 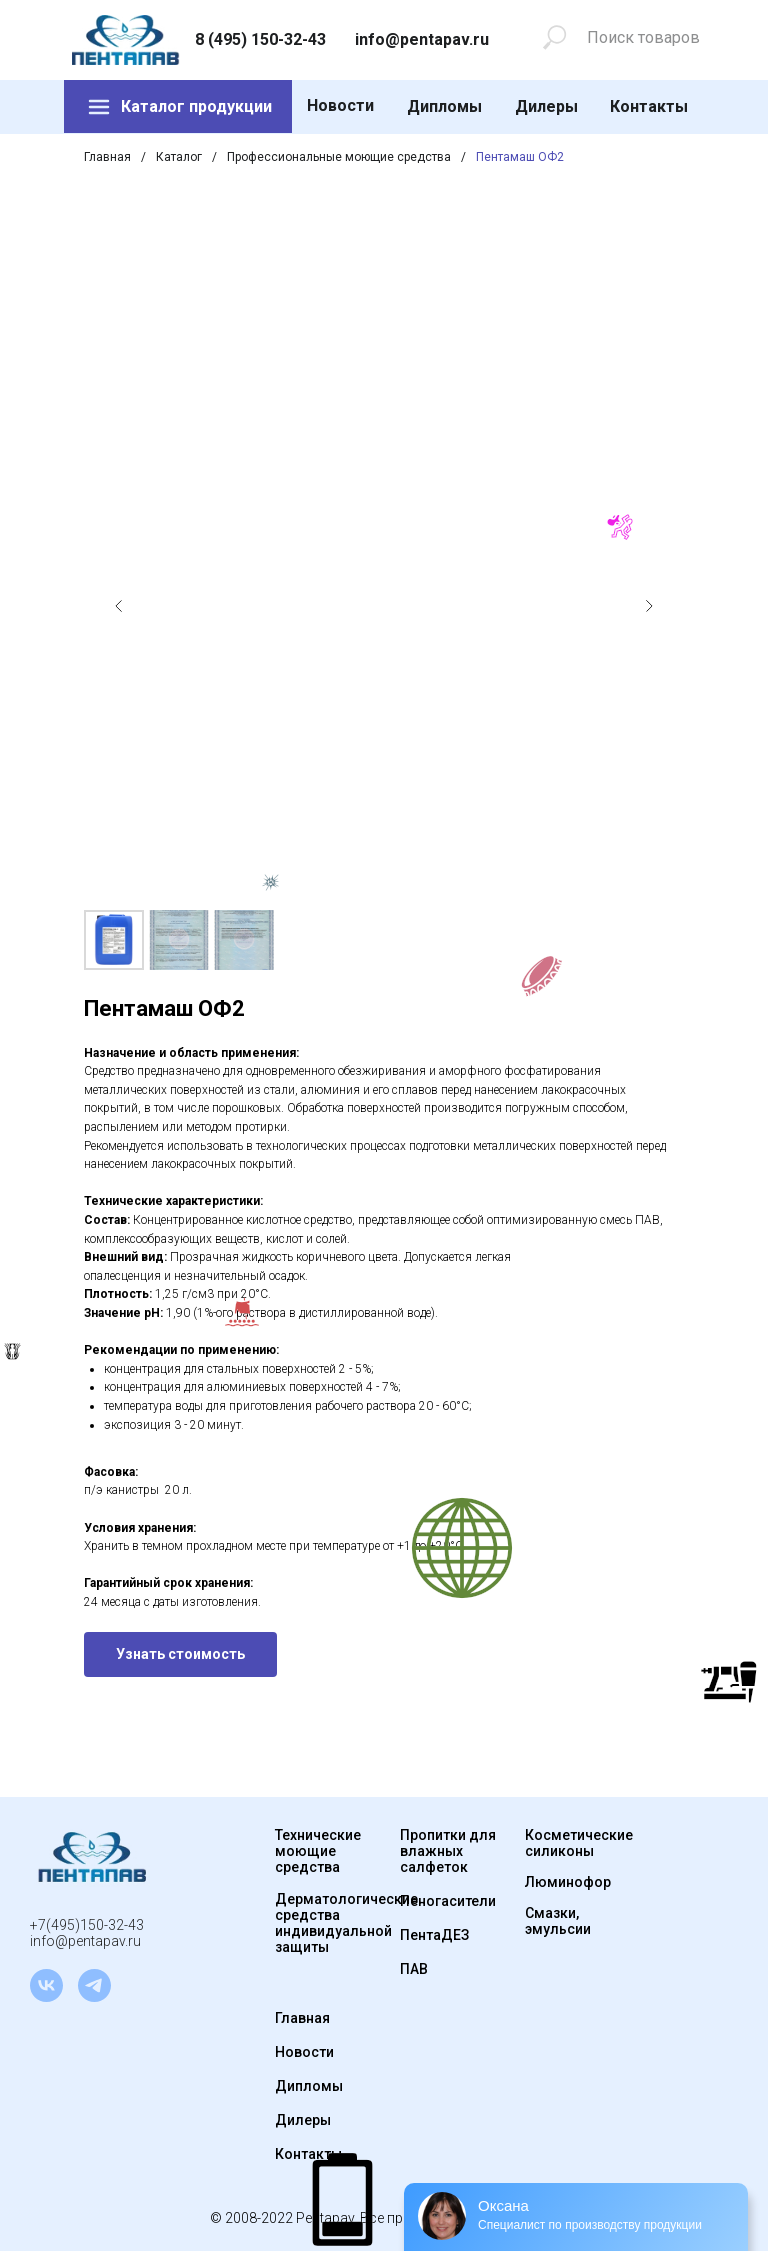 I want to click on indicates a special power-up or ability is active, so click(x=12, y=1351).